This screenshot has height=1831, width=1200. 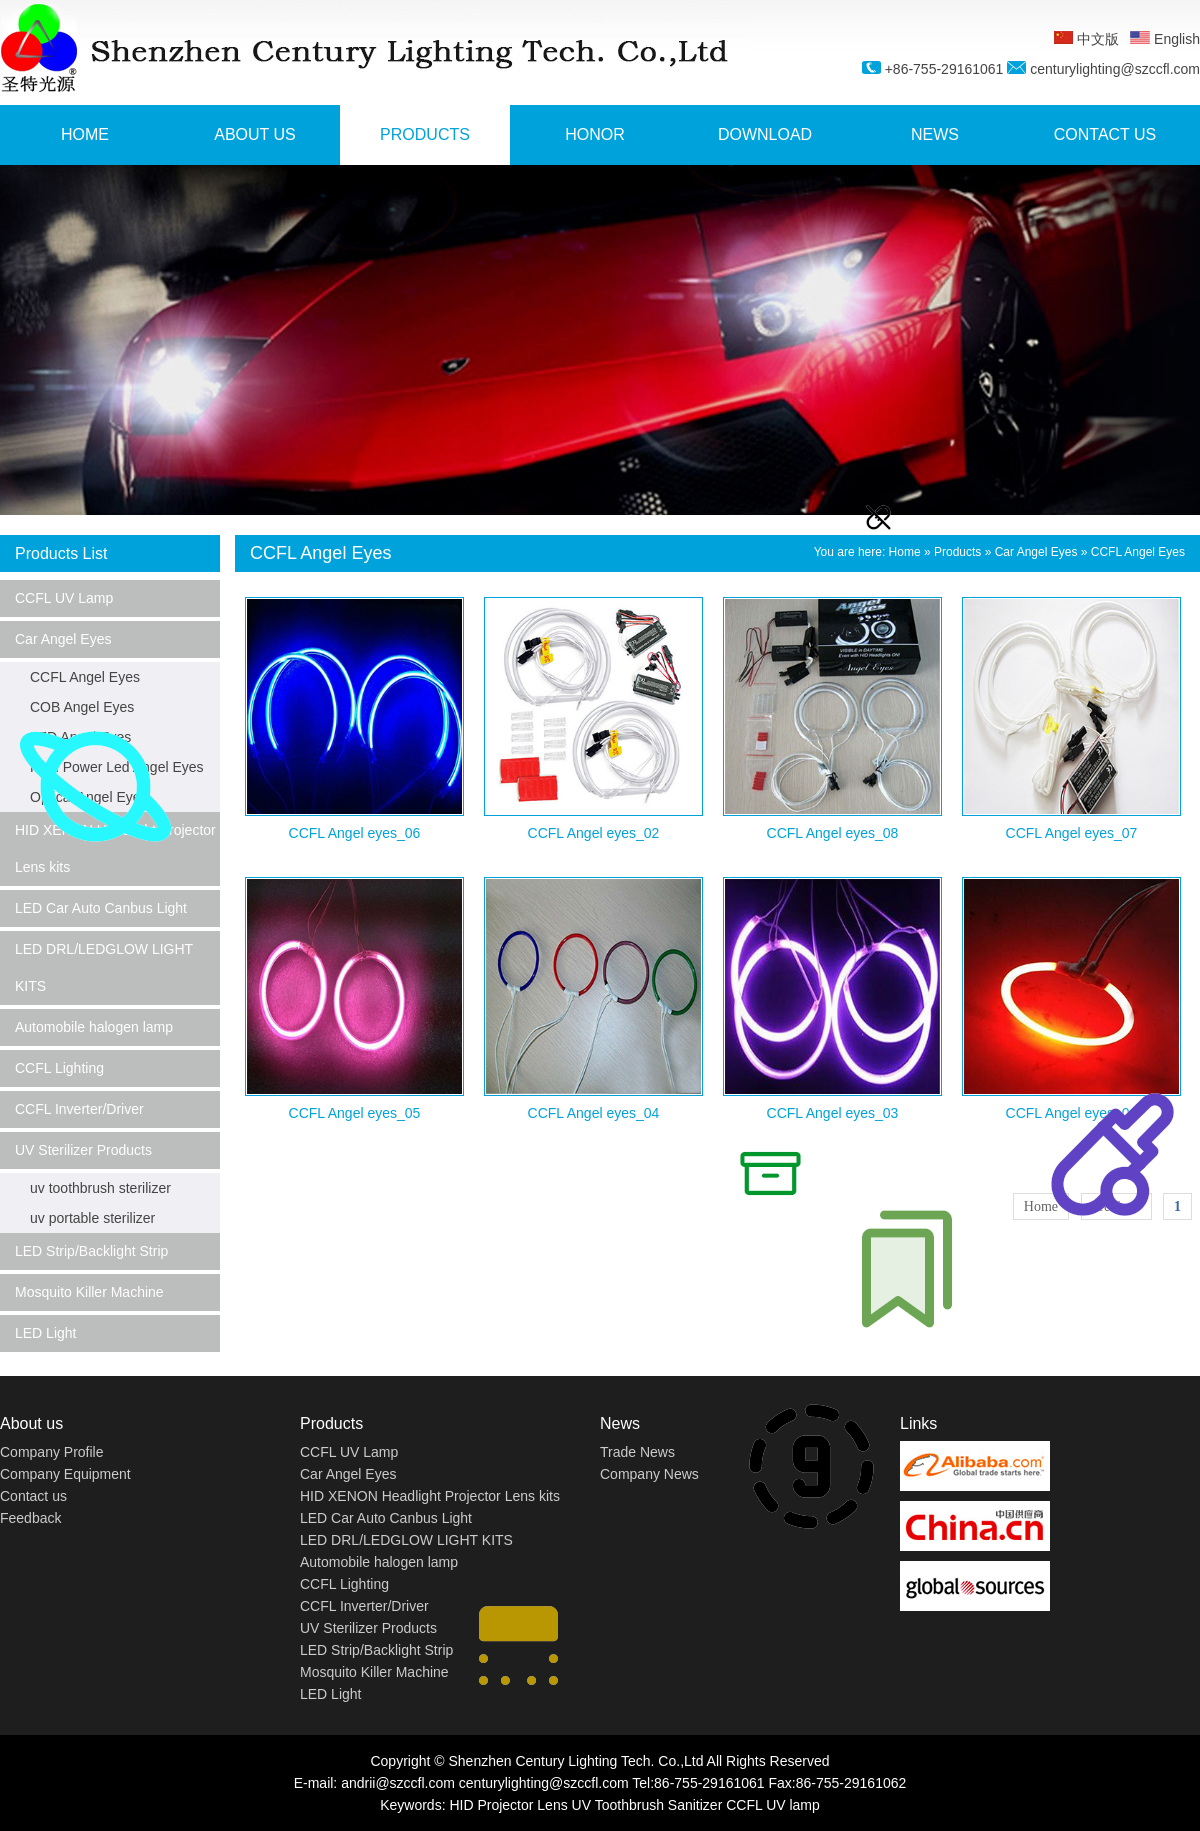 I want to click on align content to the top of a container, so click(x=518, y=1645).